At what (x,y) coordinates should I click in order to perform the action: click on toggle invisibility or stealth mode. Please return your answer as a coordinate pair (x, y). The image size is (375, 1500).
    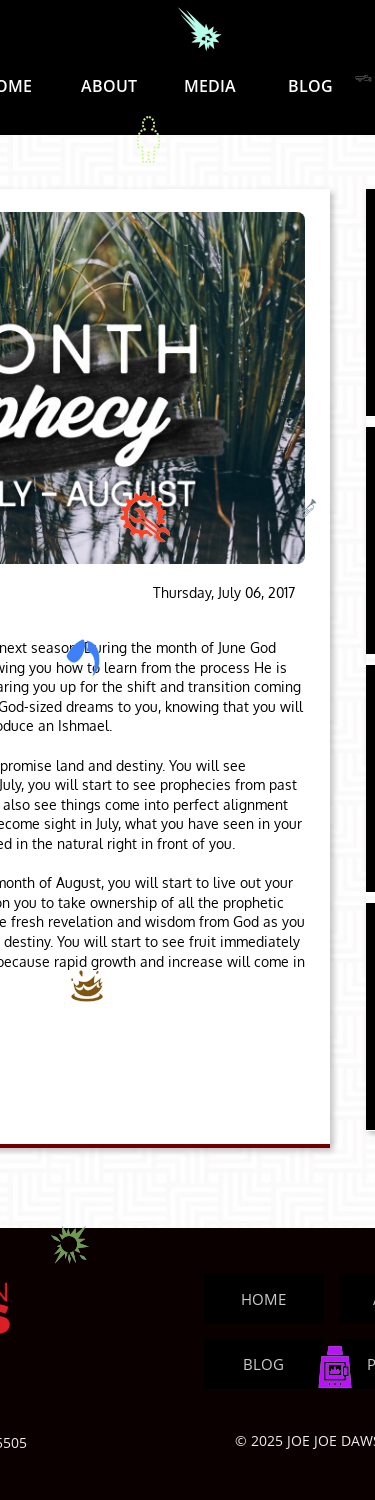
    Looking at the image, I should click on (148, 139).